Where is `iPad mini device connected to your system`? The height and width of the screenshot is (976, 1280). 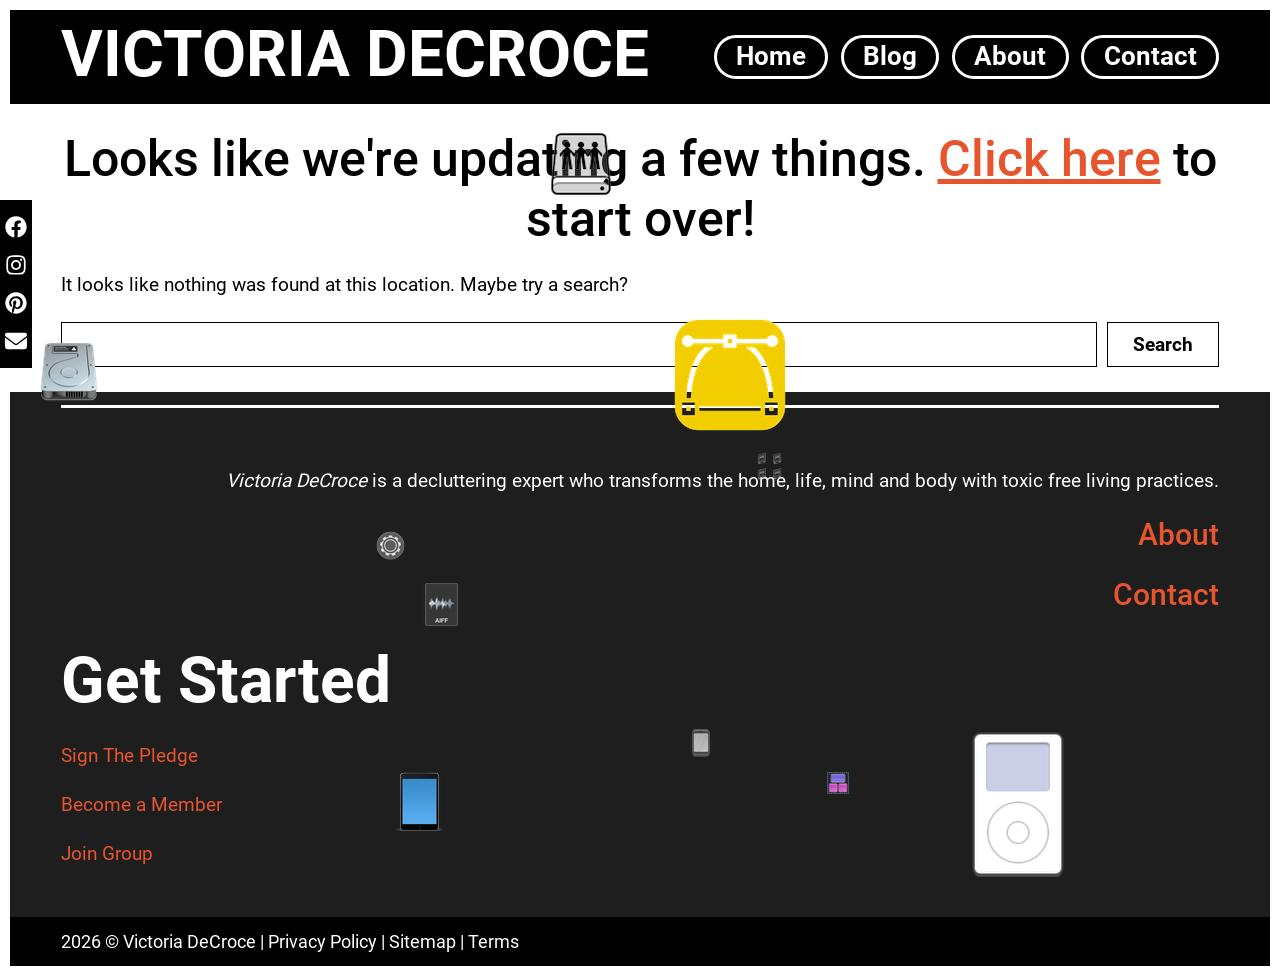
iPad mini device connected to your system is located at coordinates (419, 796).